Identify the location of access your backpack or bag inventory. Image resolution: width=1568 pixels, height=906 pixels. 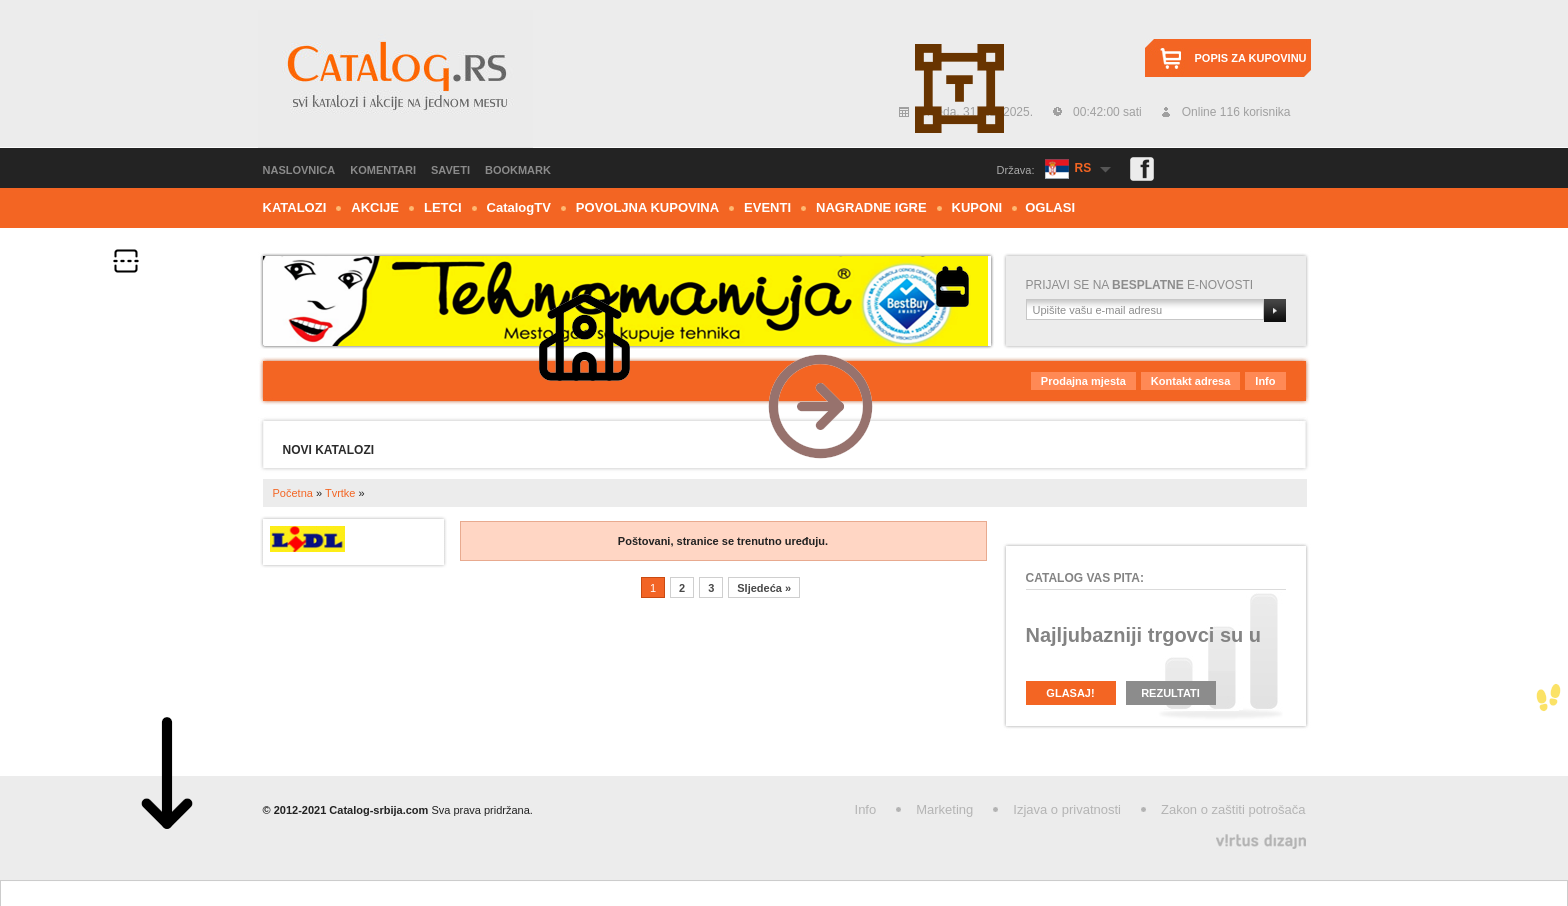
(952, 286).